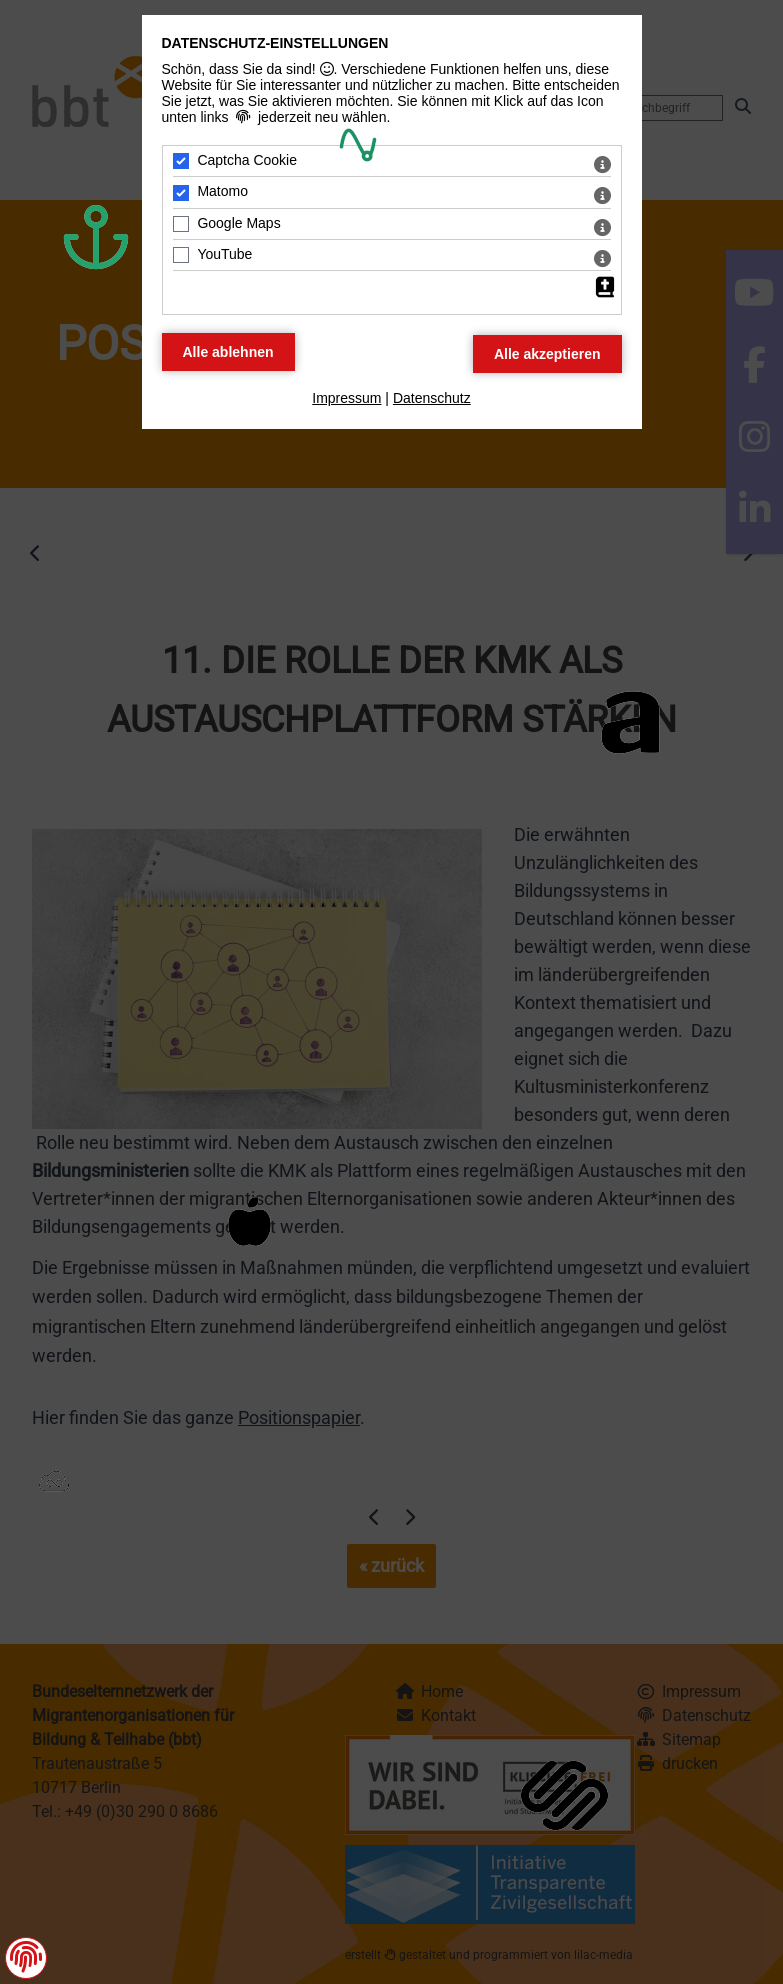 Image resolution: width=783 pixels, height=1984 pixels. Describe the element at coordinates (249, 1221) in the screenshot. I see `access health or nutrition features` at that location.